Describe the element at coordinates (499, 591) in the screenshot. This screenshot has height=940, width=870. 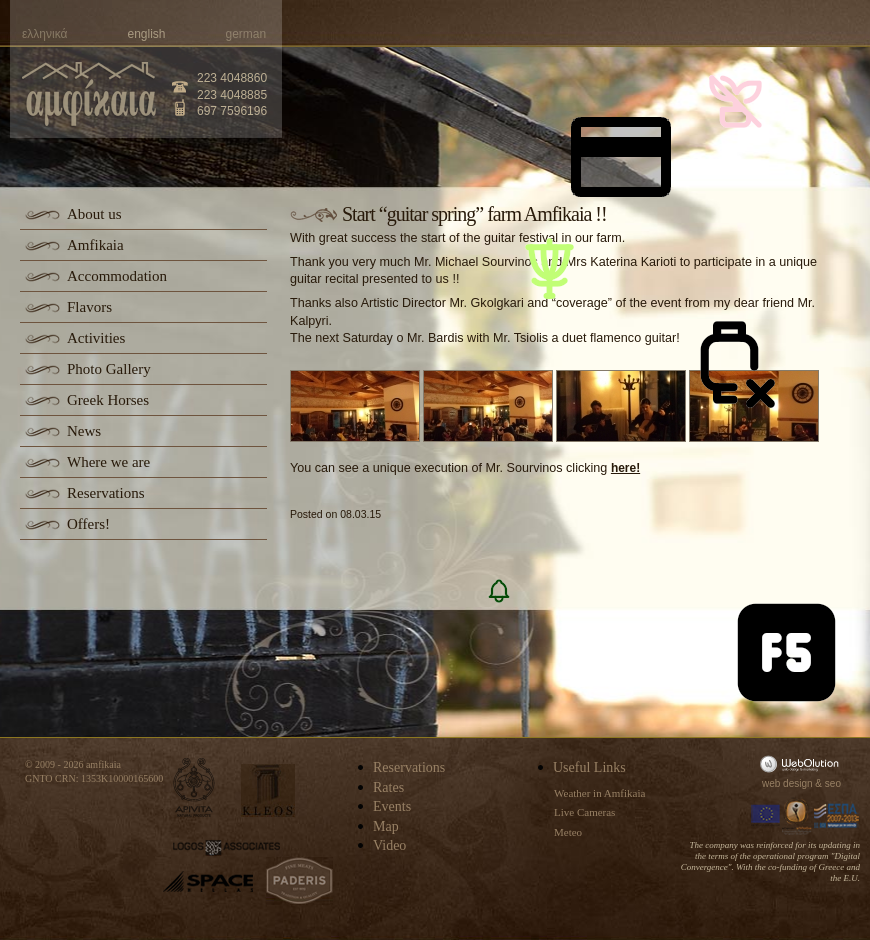
I see `view notifications` at that location.